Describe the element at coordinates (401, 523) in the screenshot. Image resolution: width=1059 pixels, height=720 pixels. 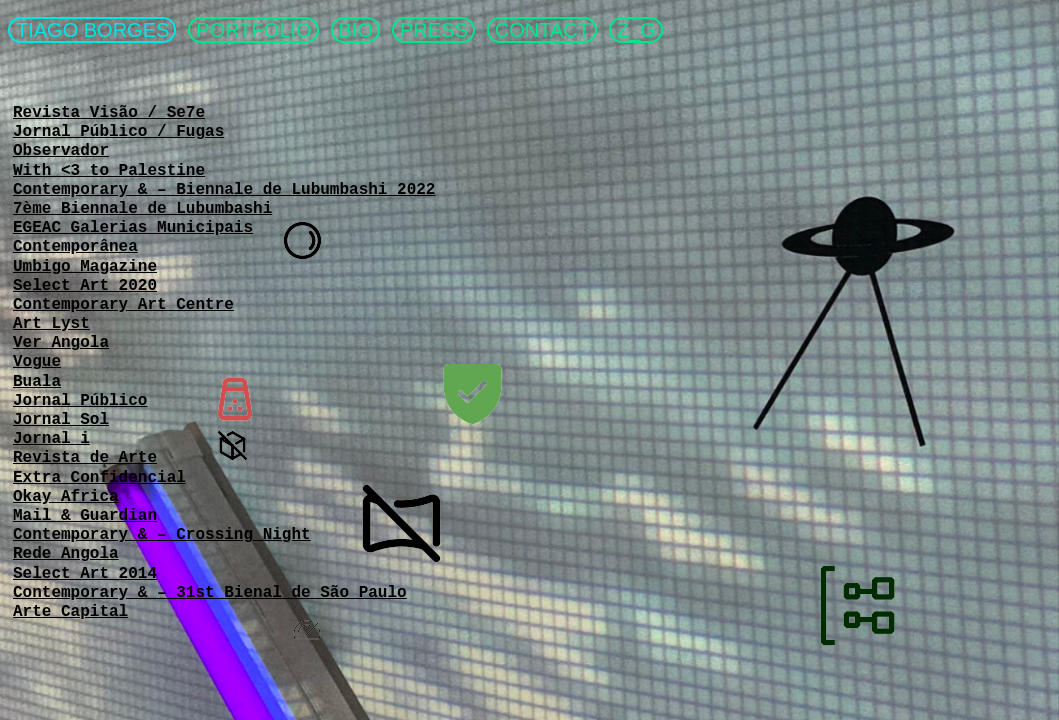
I see `disable horizontal panorama mode` at that location.